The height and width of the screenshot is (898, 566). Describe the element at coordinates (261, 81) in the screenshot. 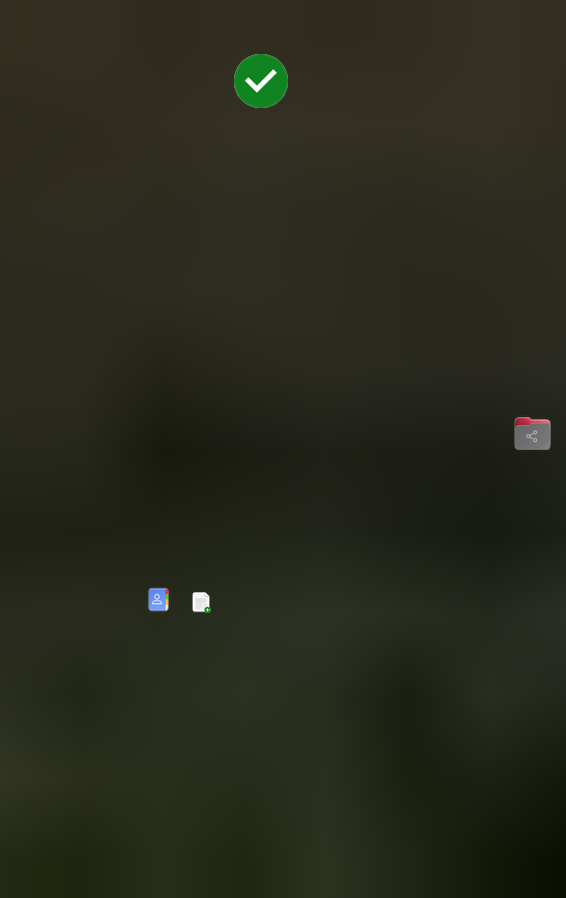

I see `confirm or accept an action` at that location.